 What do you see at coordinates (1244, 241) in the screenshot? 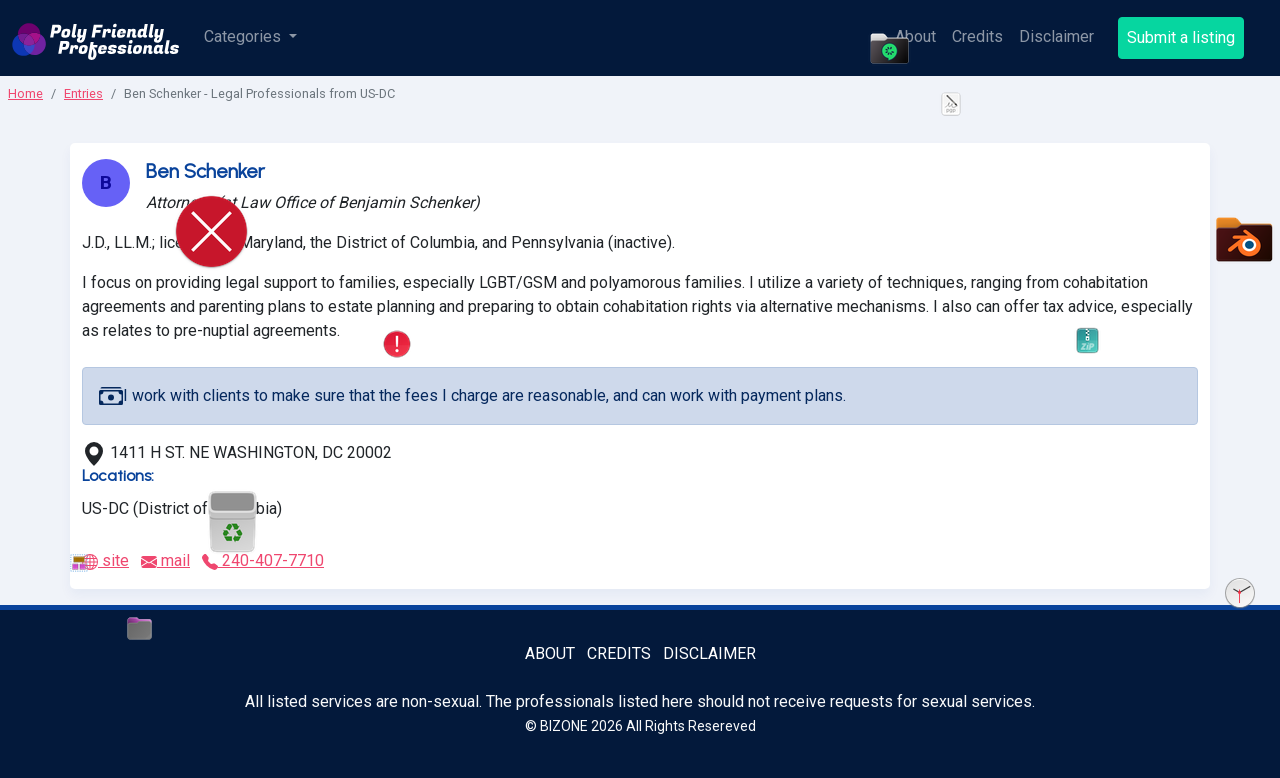
I see `open folder containing Blender project files` at bounding box center [1244, 241].